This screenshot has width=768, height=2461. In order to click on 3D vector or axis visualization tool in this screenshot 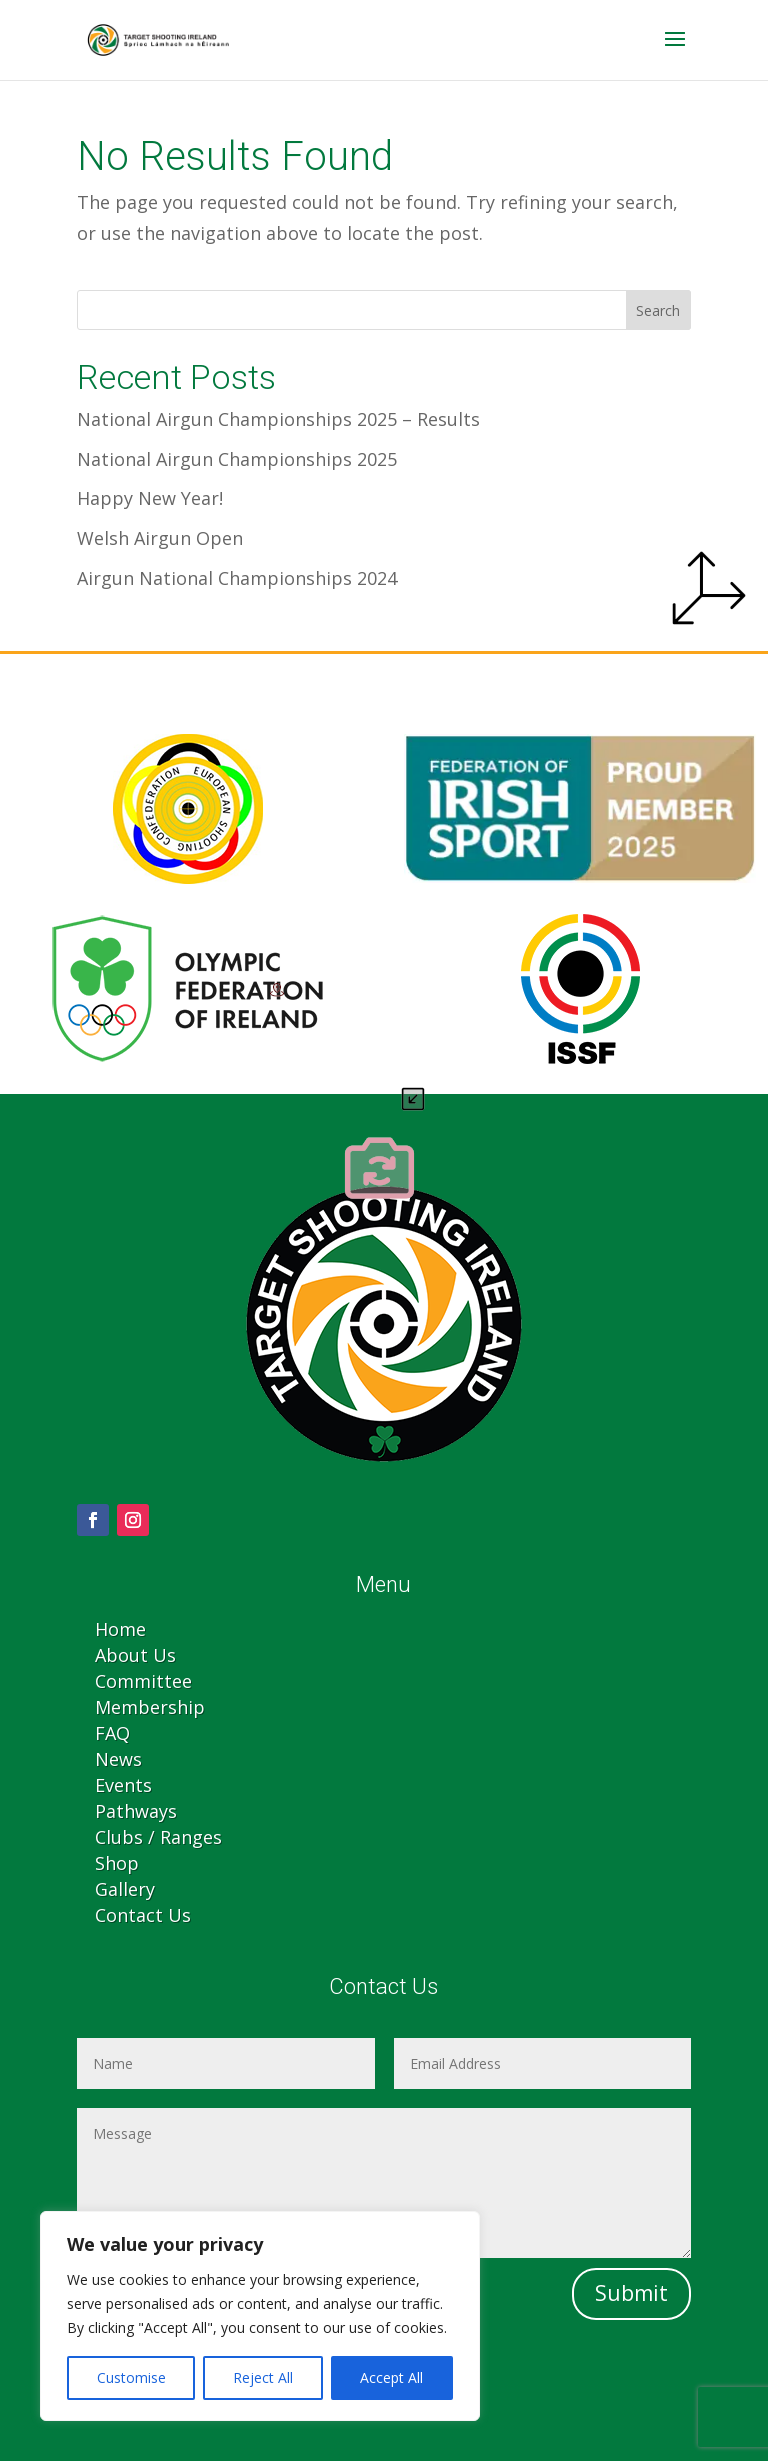, I will do `click(704, 592)`.